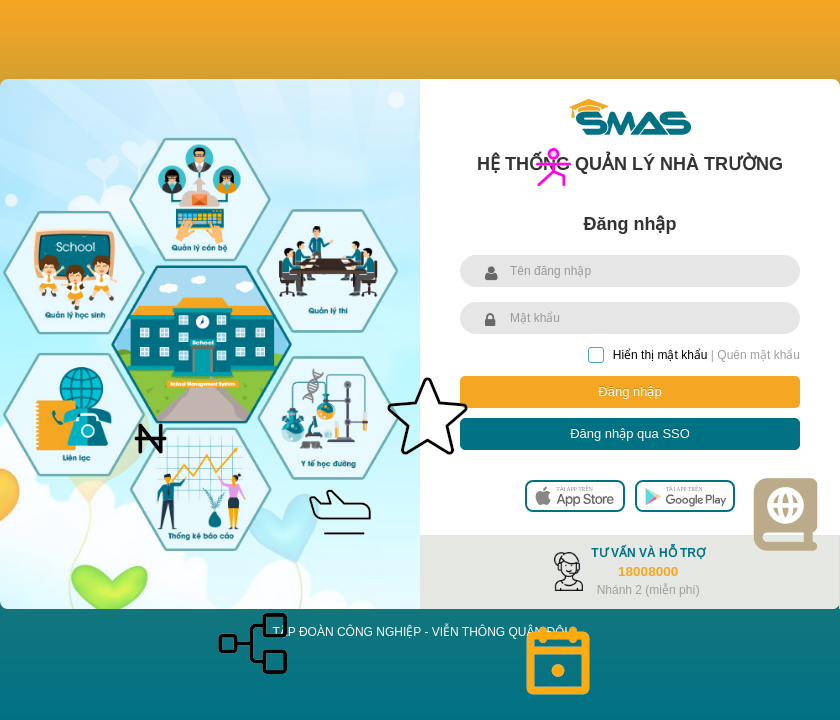 This screenshot has height=720, width=840. Describe the element at coordinates (256, 643) in the screenshot. I see `view hierarchical structure or organization` at that location.